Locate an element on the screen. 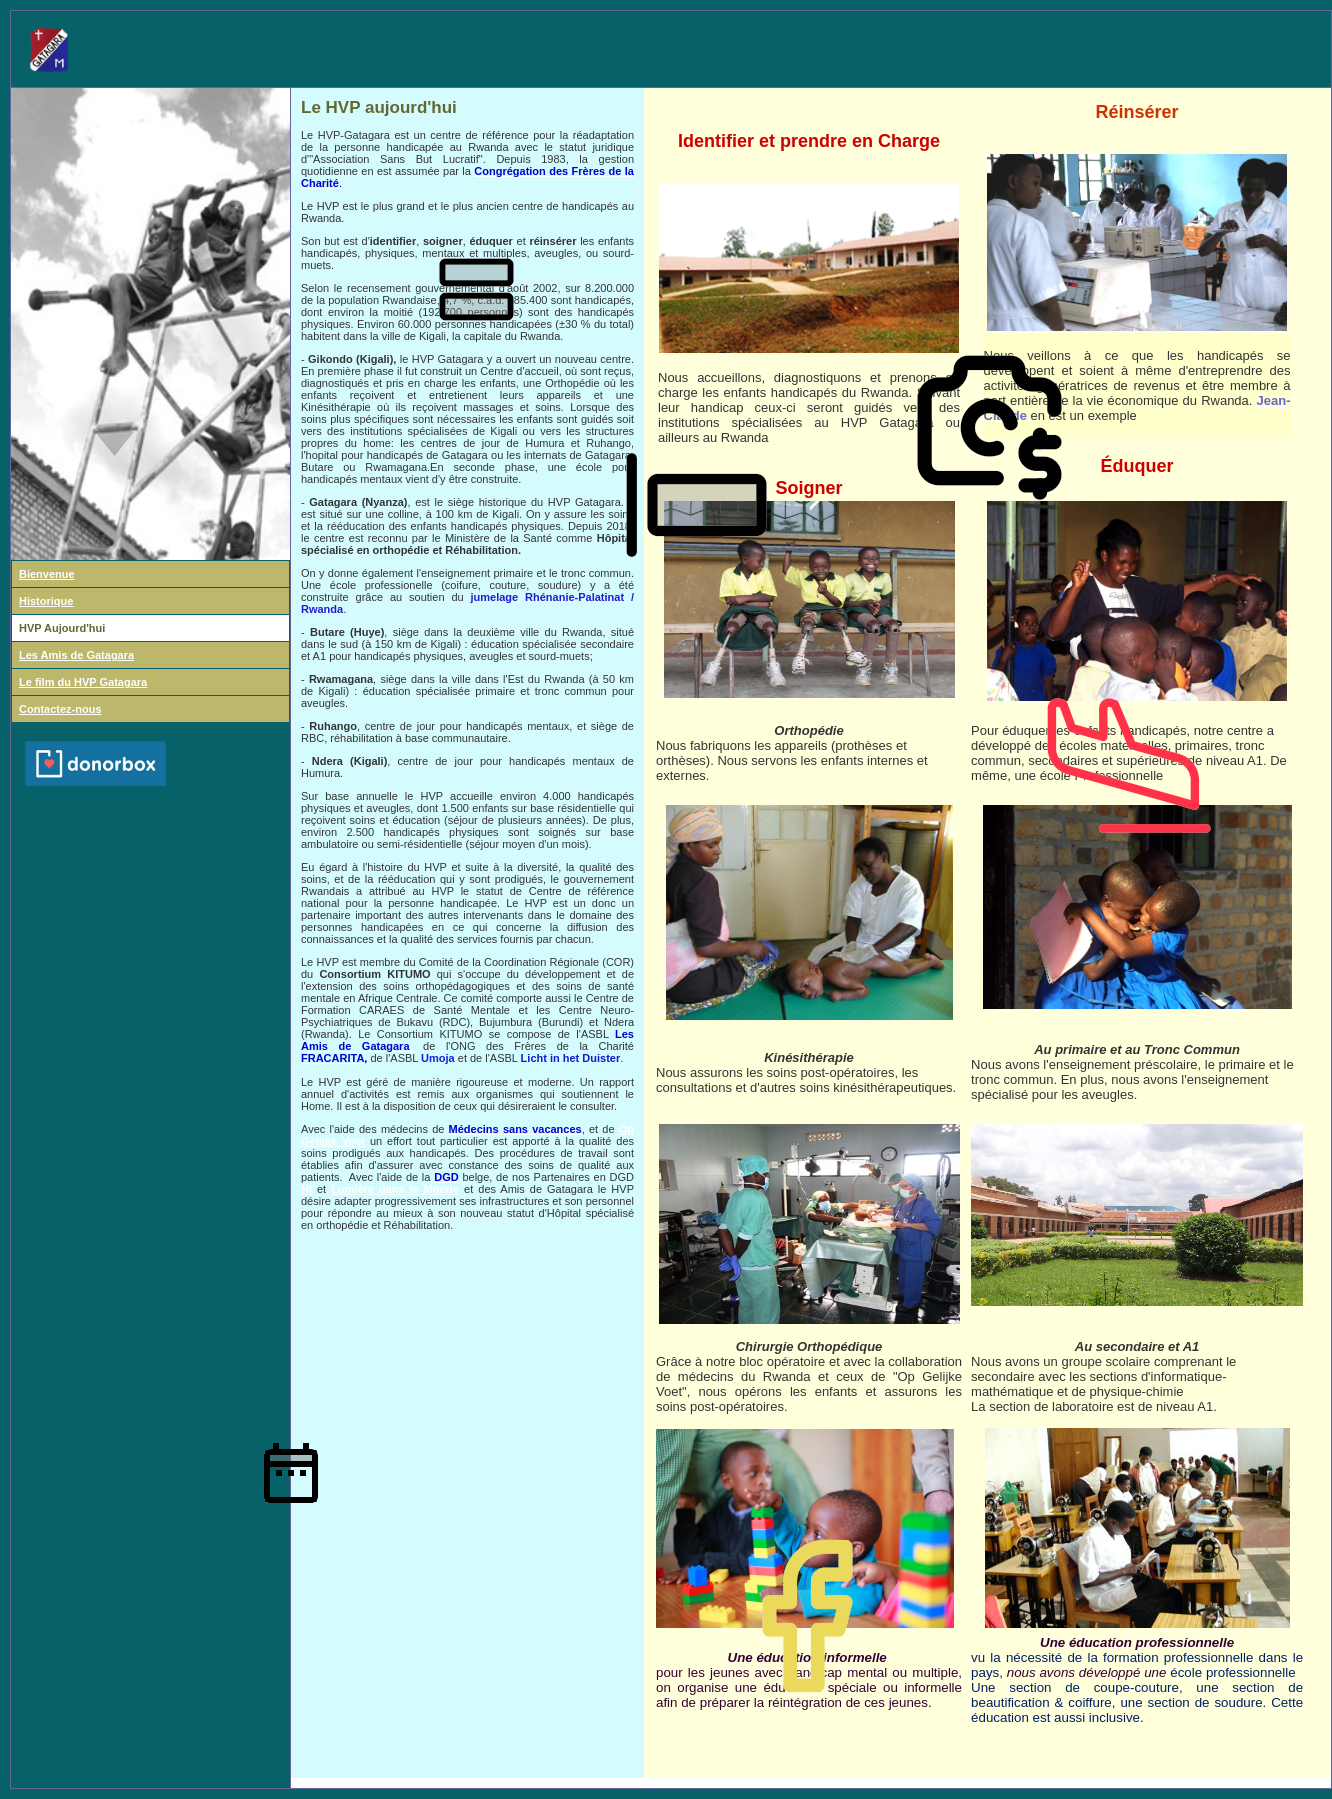  open Facebook app is located at coordinates (804, 1616).